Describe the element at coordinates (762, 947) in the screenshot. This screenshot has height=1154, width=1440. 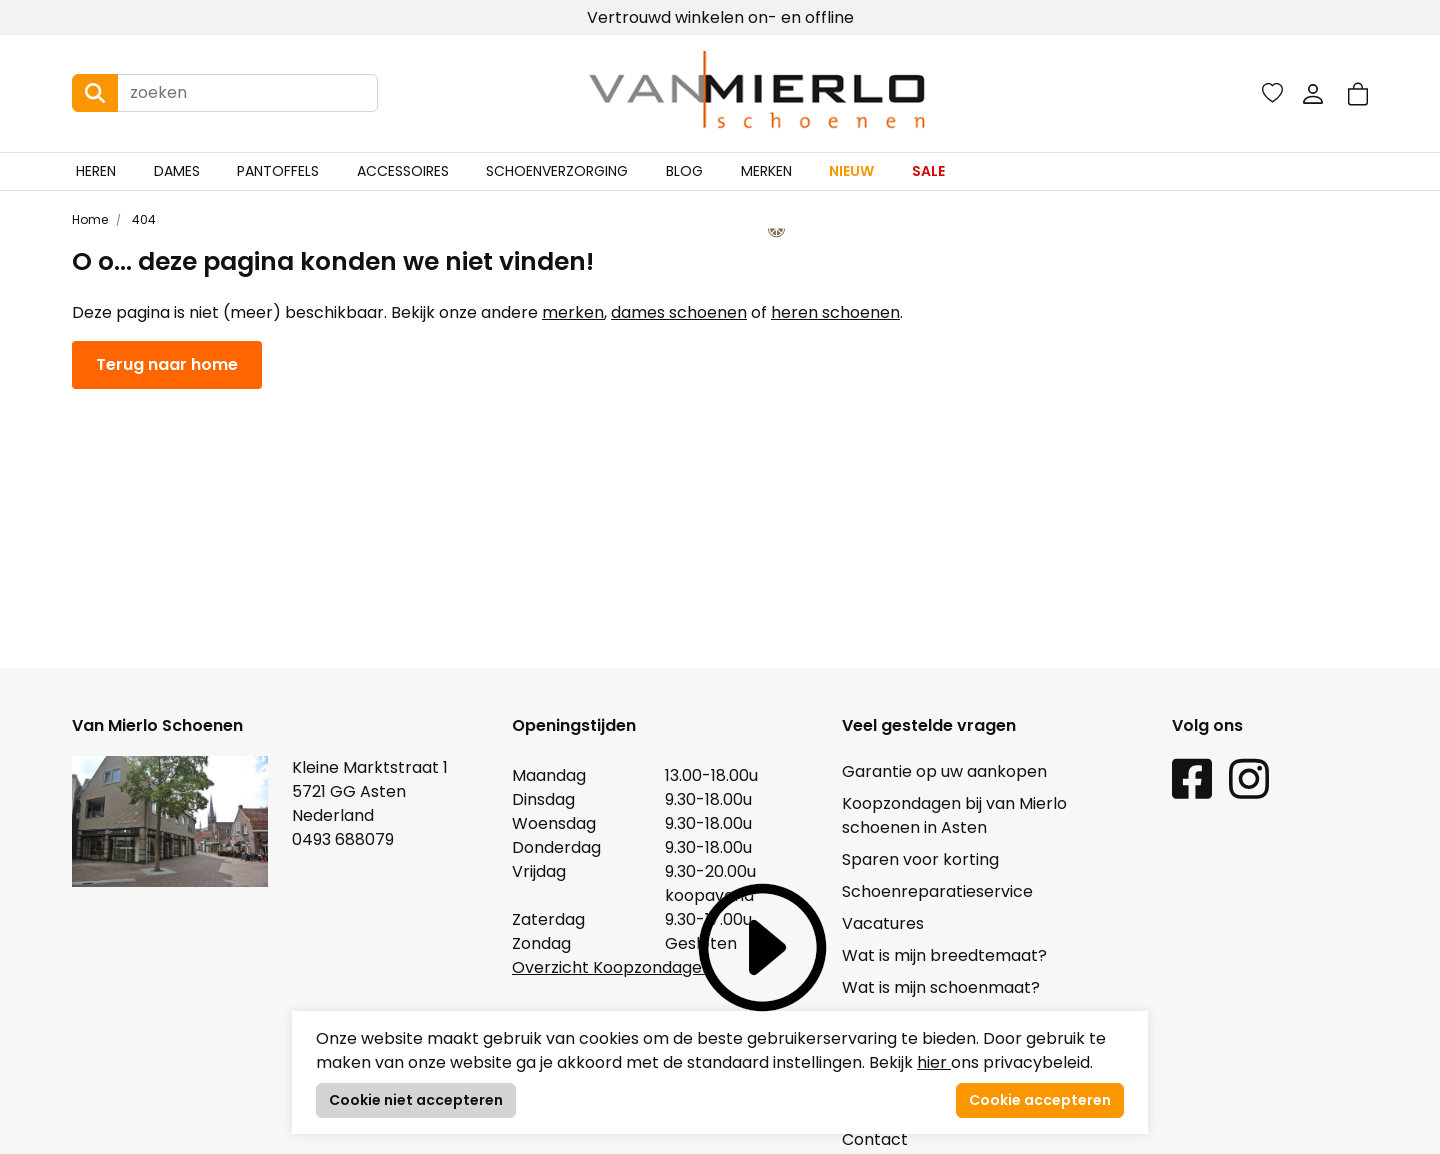
I see `play media or video content` at that location.